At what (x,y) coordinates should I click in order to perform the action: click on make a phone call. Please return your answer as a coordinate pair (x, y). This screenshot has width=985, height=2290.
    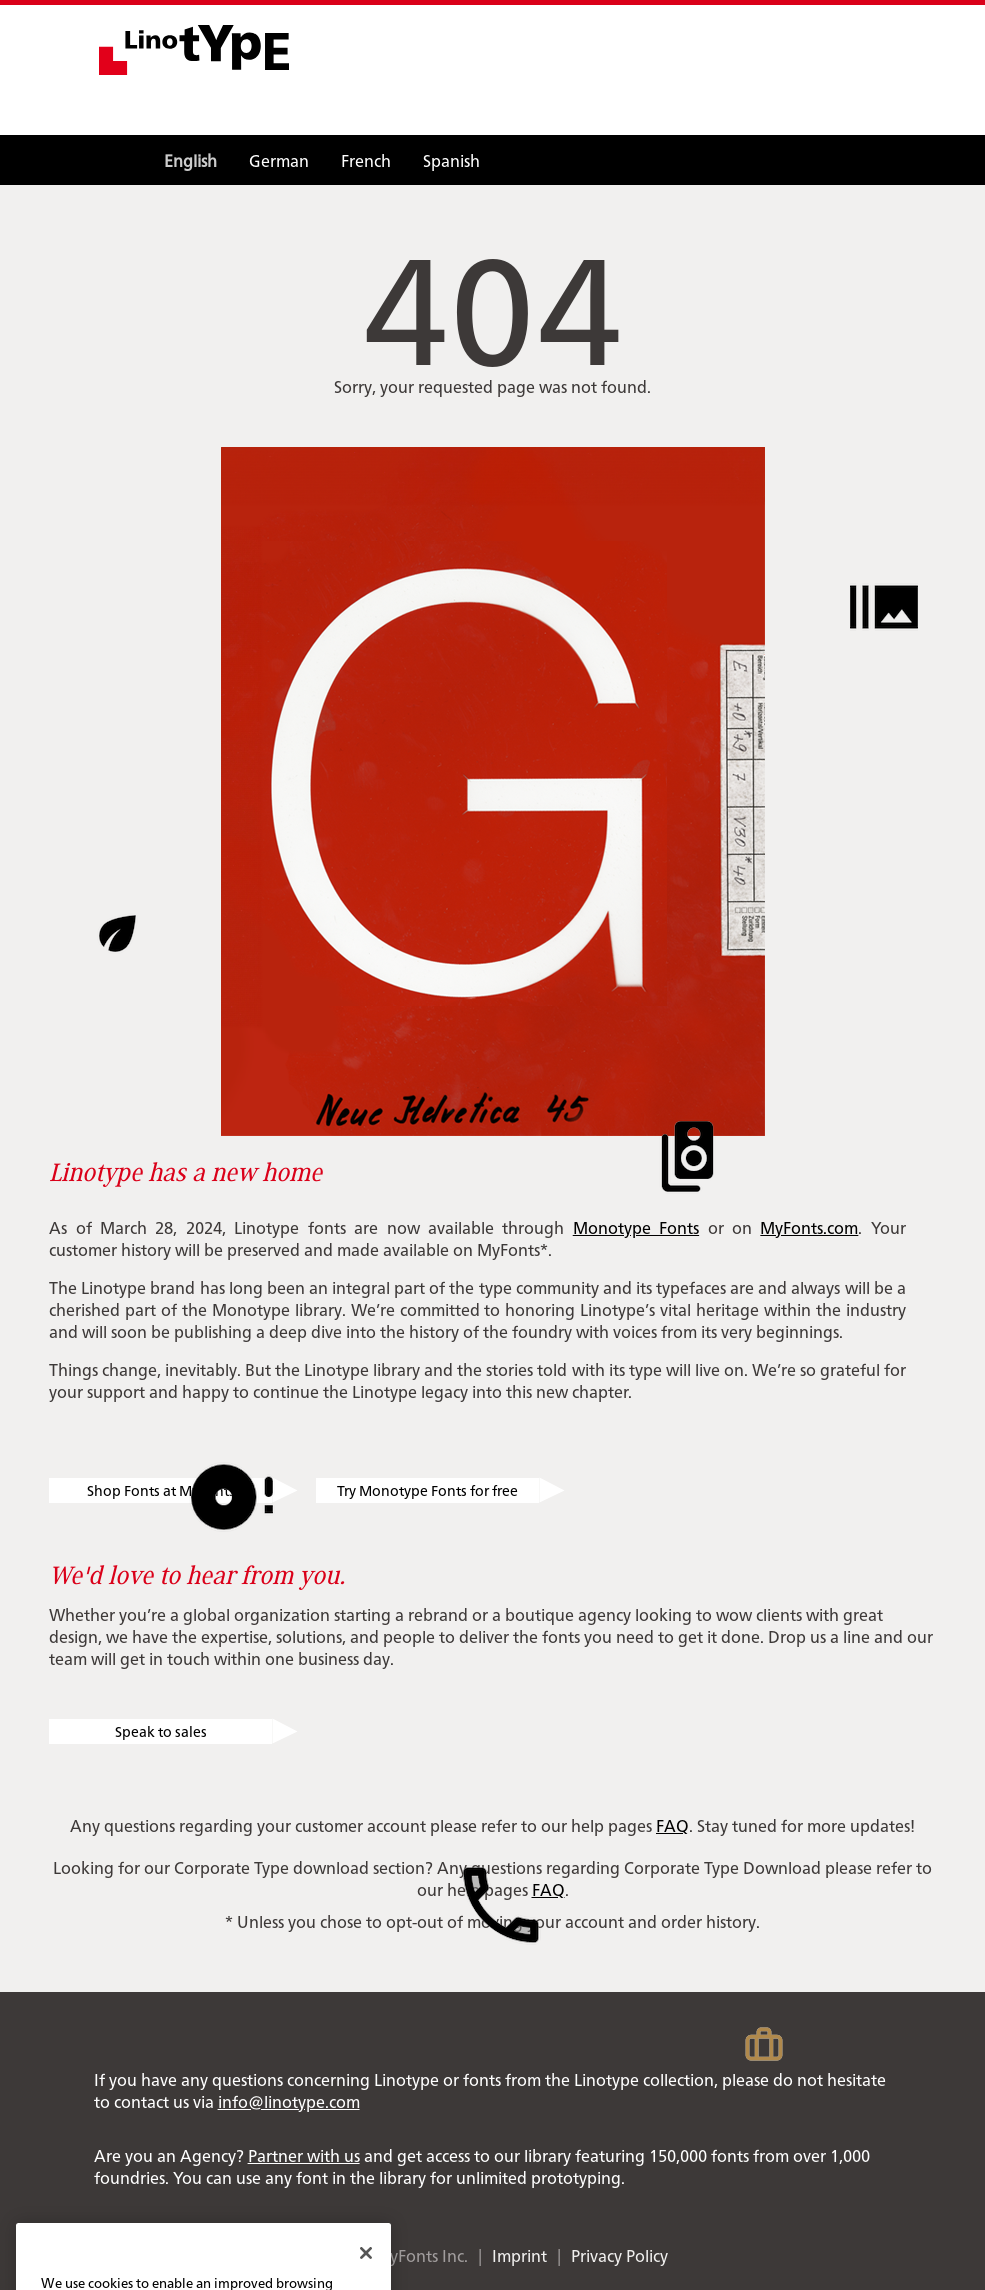
    Looking at the image, I should click on (501, 1905).